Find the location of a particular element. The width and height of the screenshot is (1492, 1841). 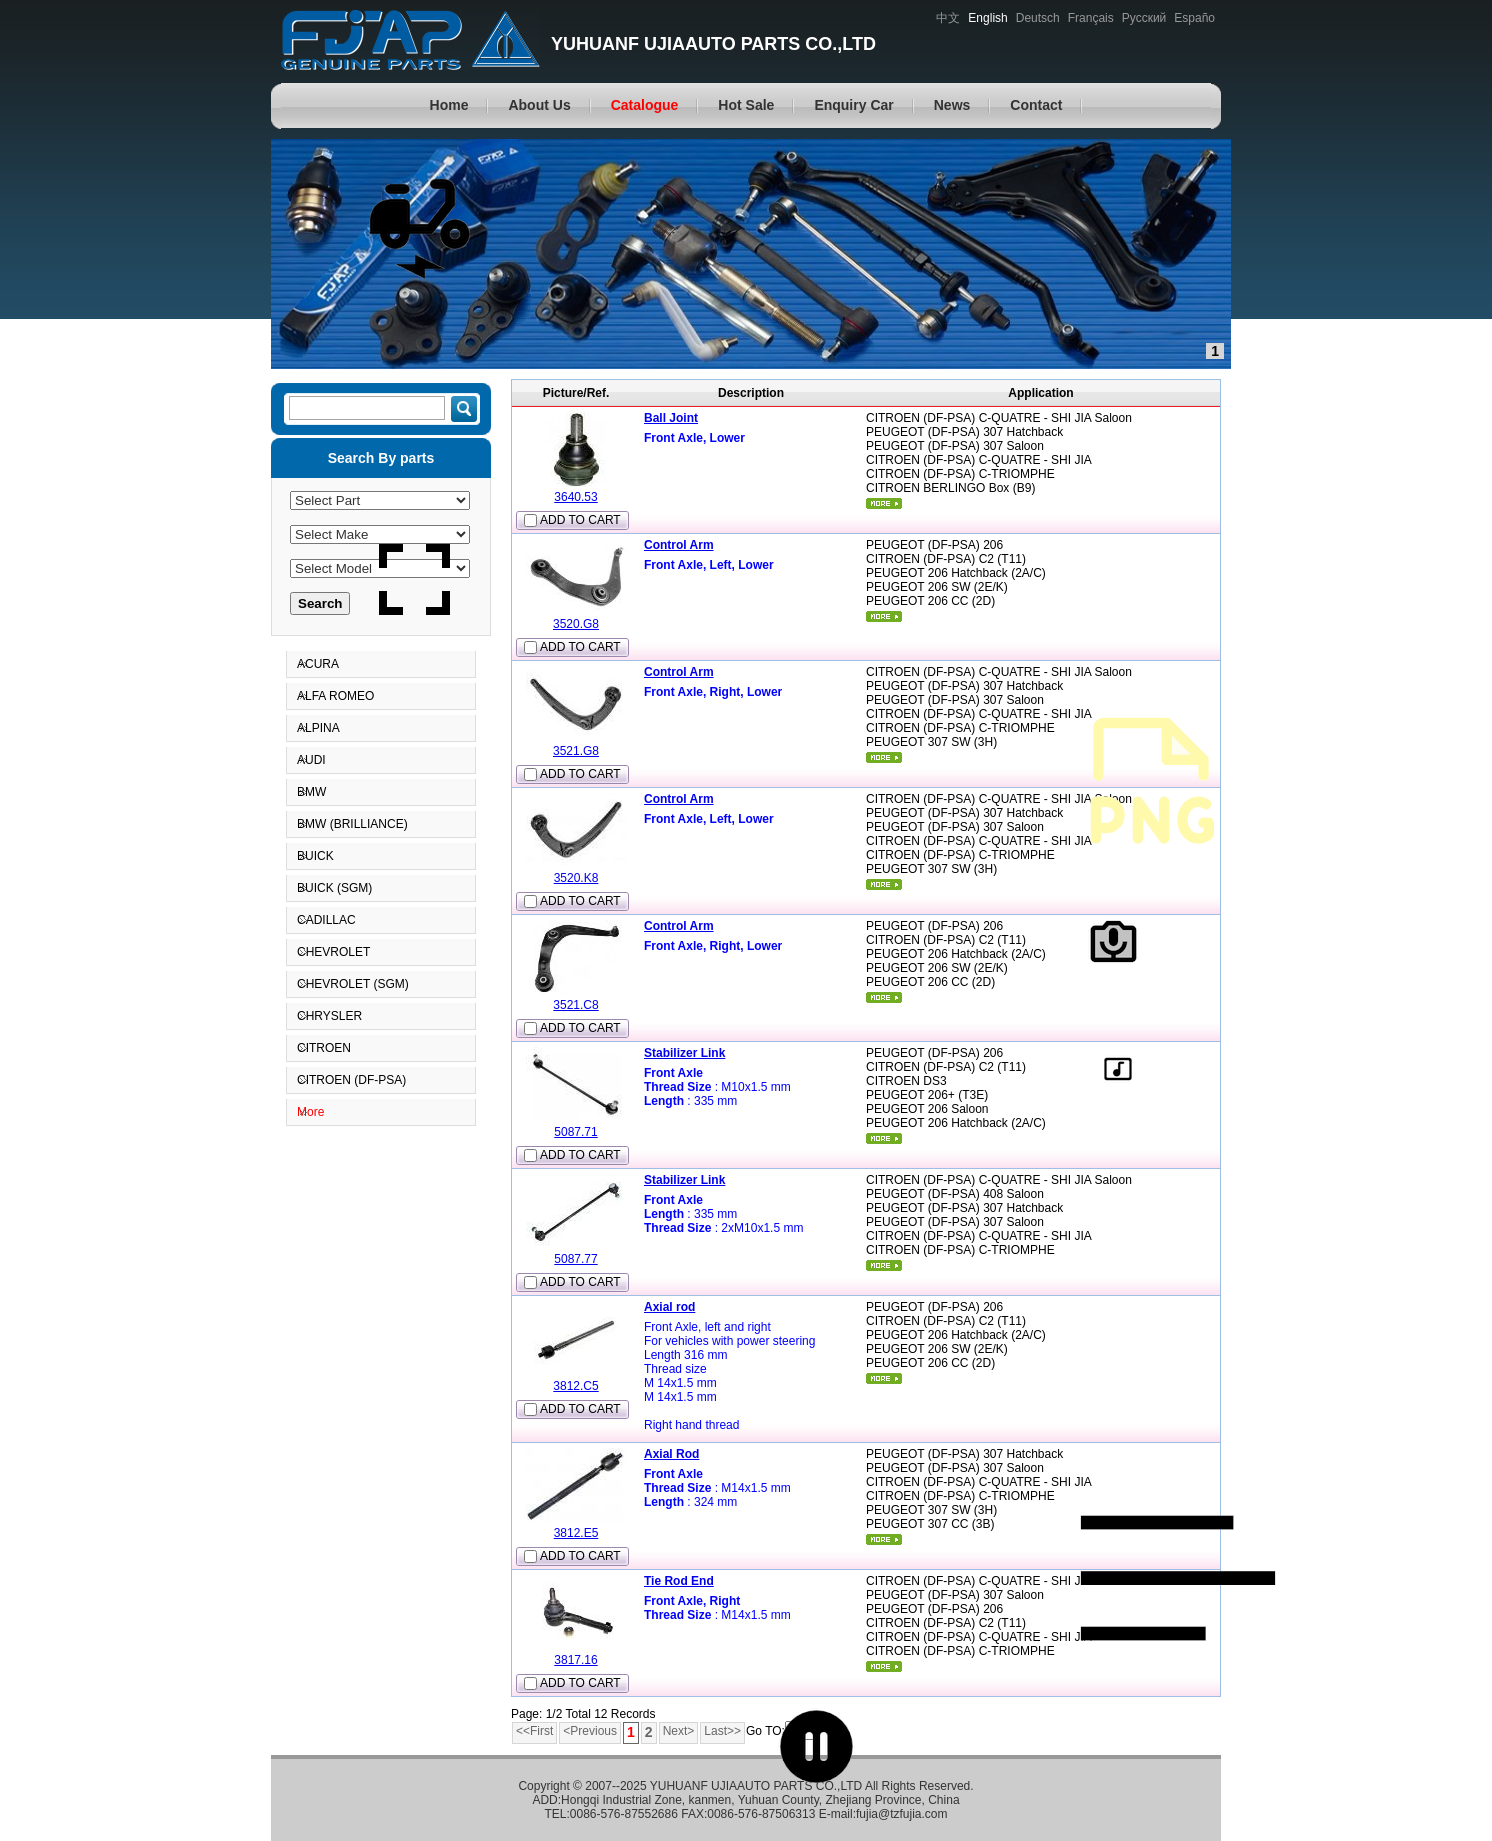

grant camera and microphone permissions is located at coordinates (1113, 941).